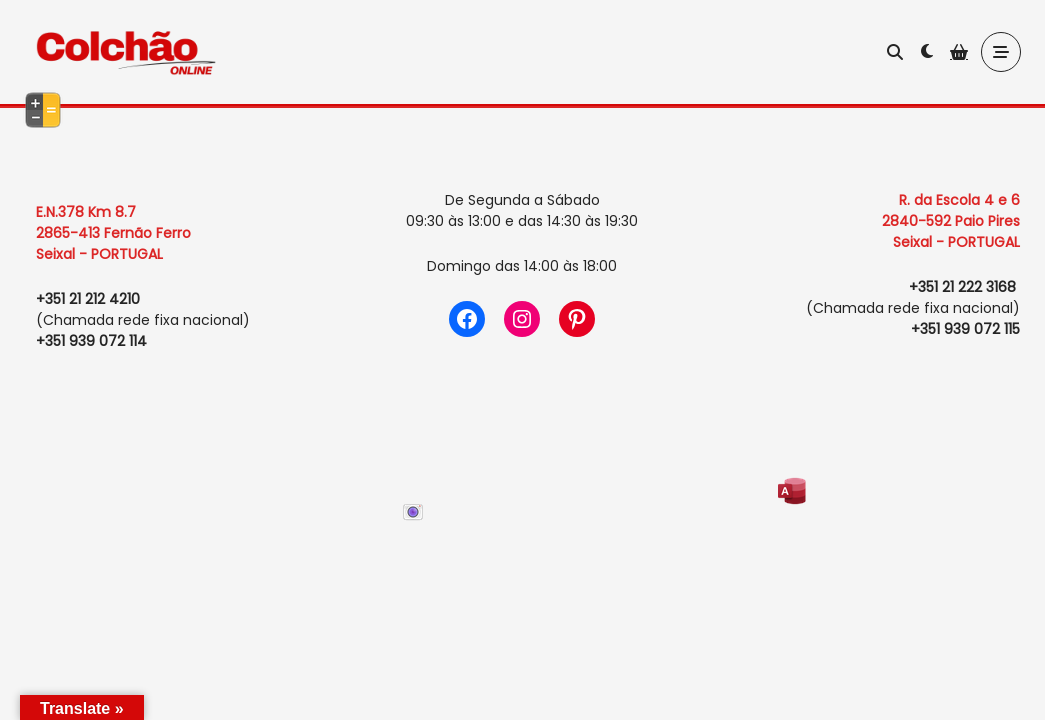 This screenshot has width=1045, height=720. What do you see at coordinates (792, 491) in the screenshot?
I see `open Microsoft Access database application` at bounding box center [792, 491].